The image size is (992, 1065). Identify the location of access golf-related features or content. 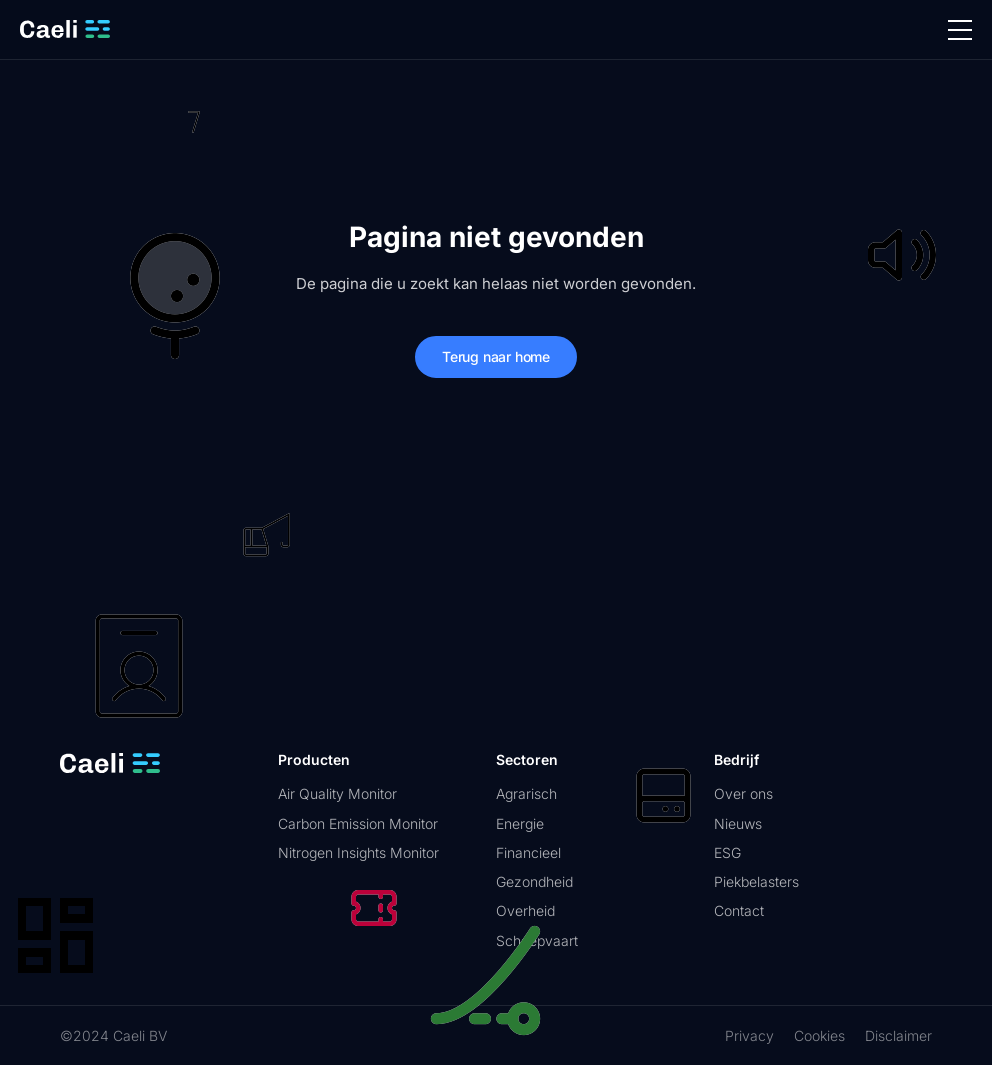
(175, 294).